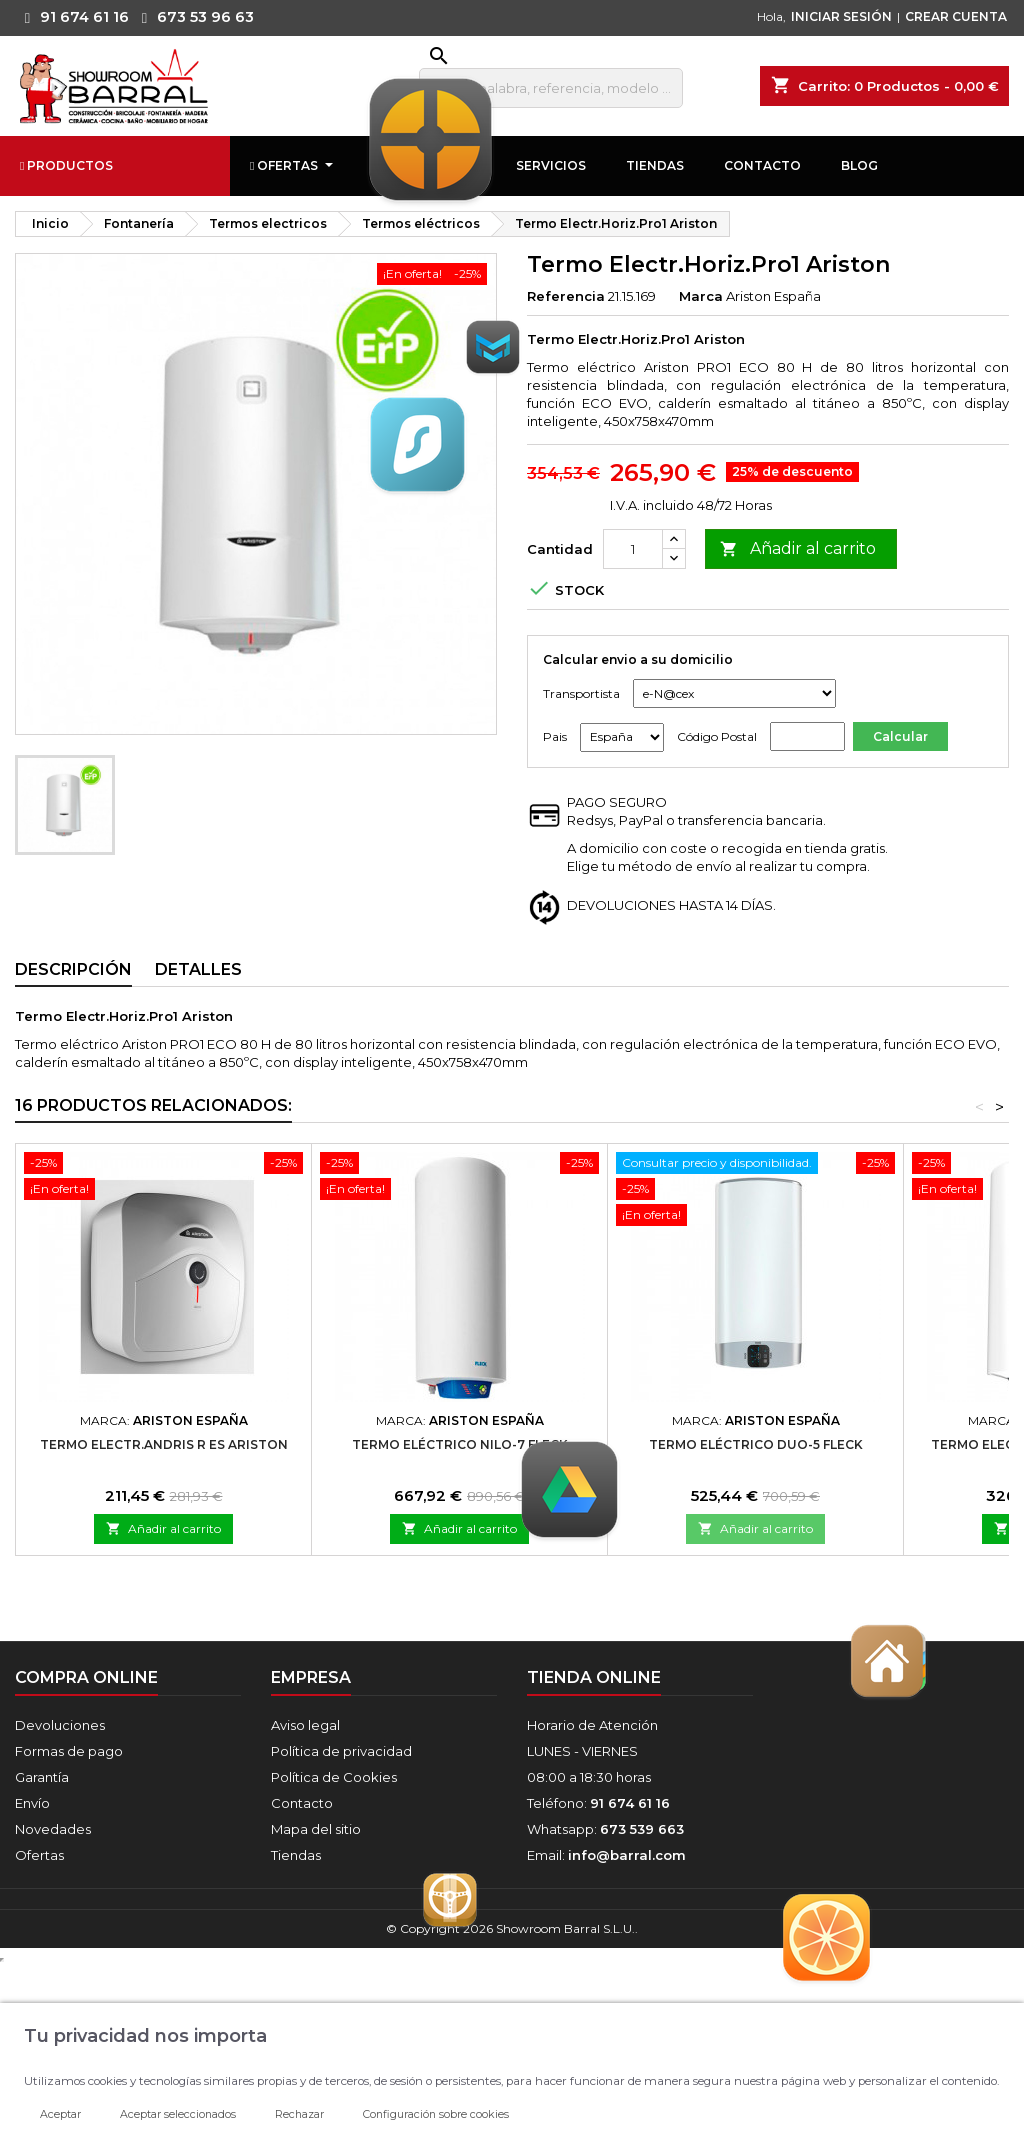 Image resolution: width=1024 pixels, height=2148 pixels. I want to click on open boxflat racing wheel configuration app, so click(450, 1900).